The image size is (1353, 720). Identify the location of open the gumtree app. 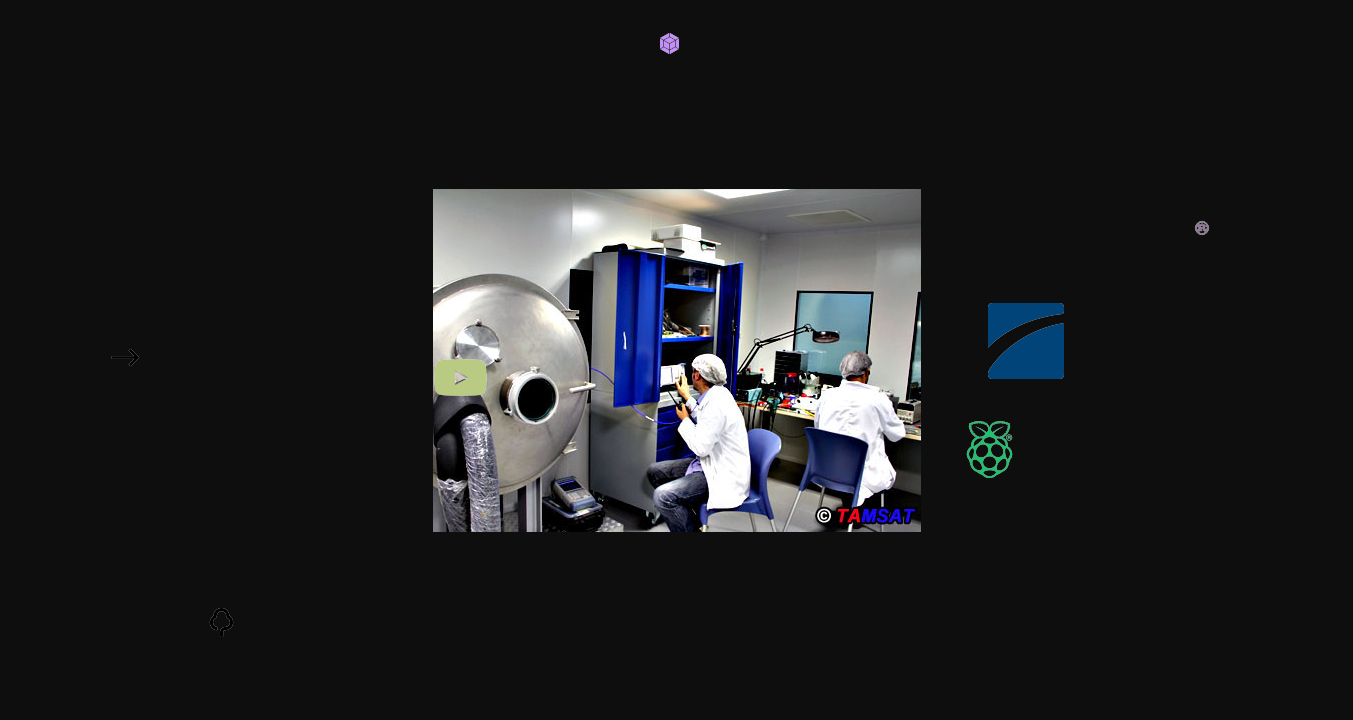
(221, 622).